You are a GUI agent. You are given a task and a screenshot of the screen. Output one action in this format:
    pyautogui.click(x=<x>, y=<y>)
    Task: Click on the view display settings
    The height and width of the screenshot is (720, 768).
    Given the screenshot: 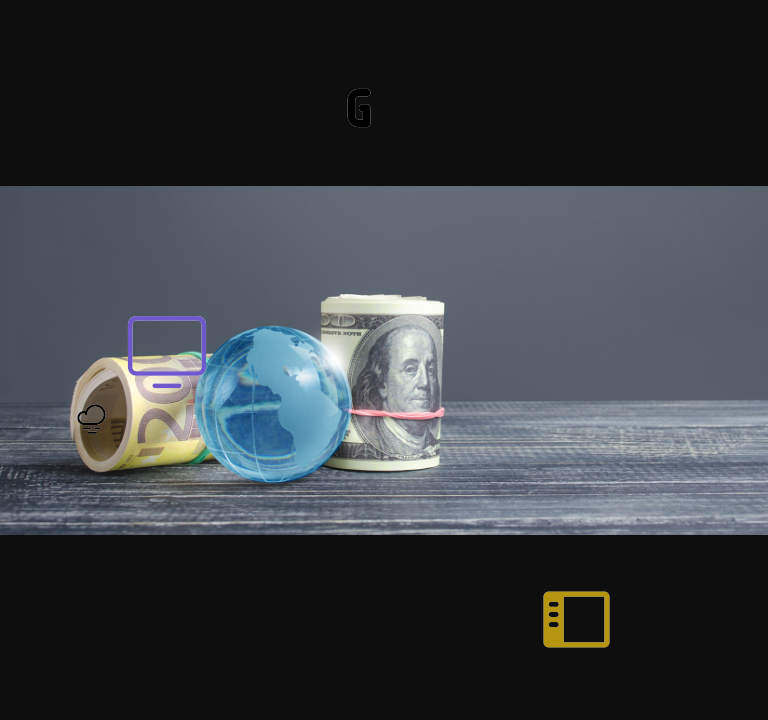 What is the action you would take?
    pyautogui.click(x=167, y=349)
    